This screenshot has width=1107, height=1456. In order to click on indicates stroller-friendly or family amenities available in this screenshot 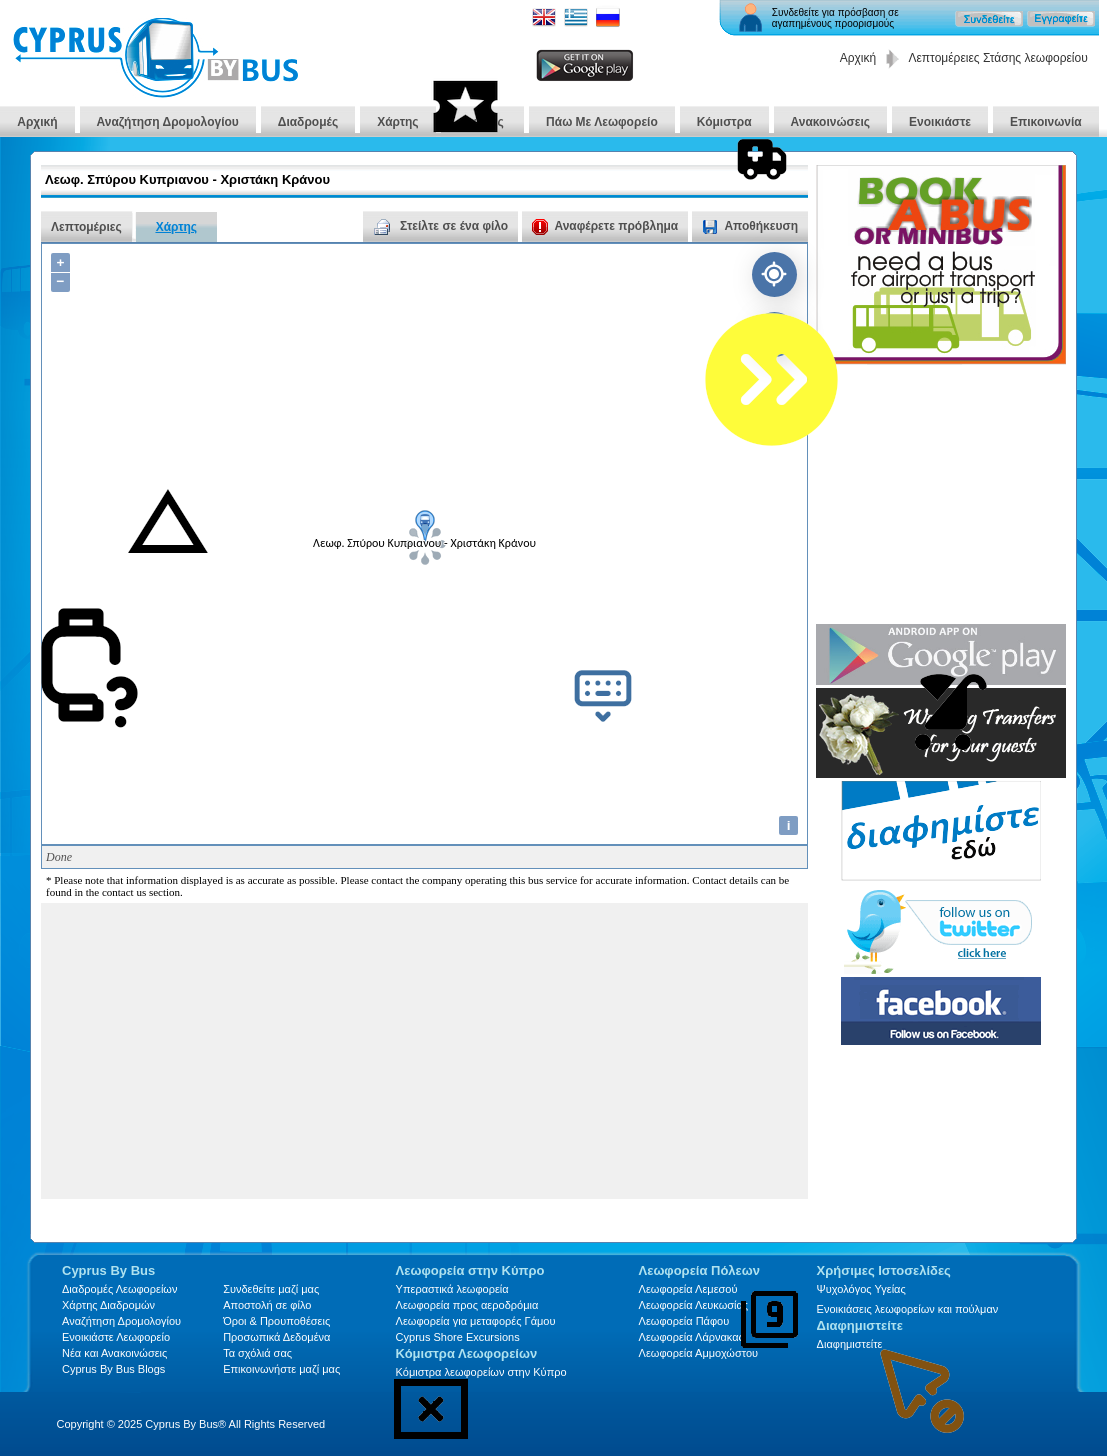, I will do `click(947, 710)`.